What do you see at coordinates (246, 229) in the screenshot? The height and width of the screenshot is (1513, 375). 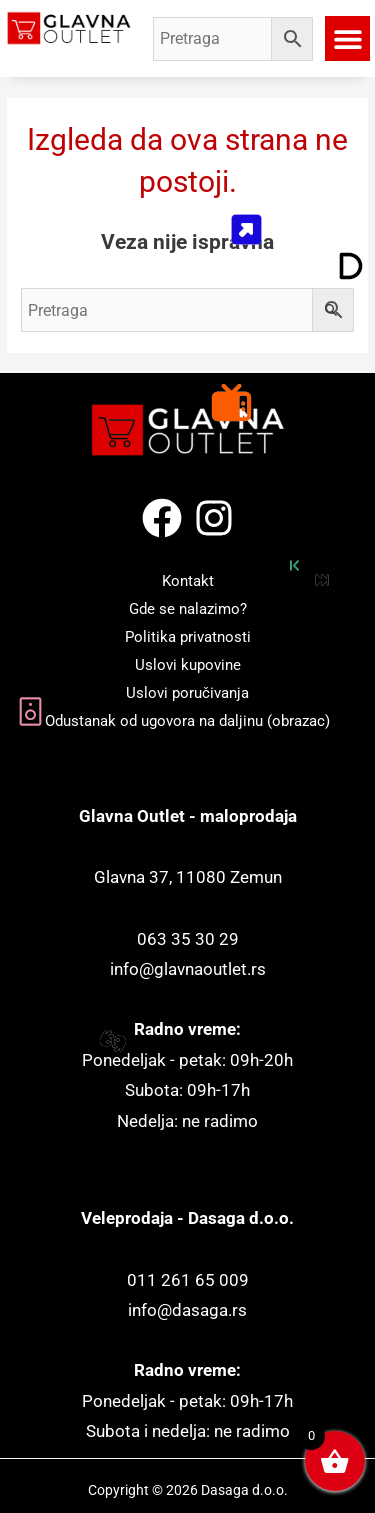 I see `open link in a new window or tab` at bounding box center [246, 229].